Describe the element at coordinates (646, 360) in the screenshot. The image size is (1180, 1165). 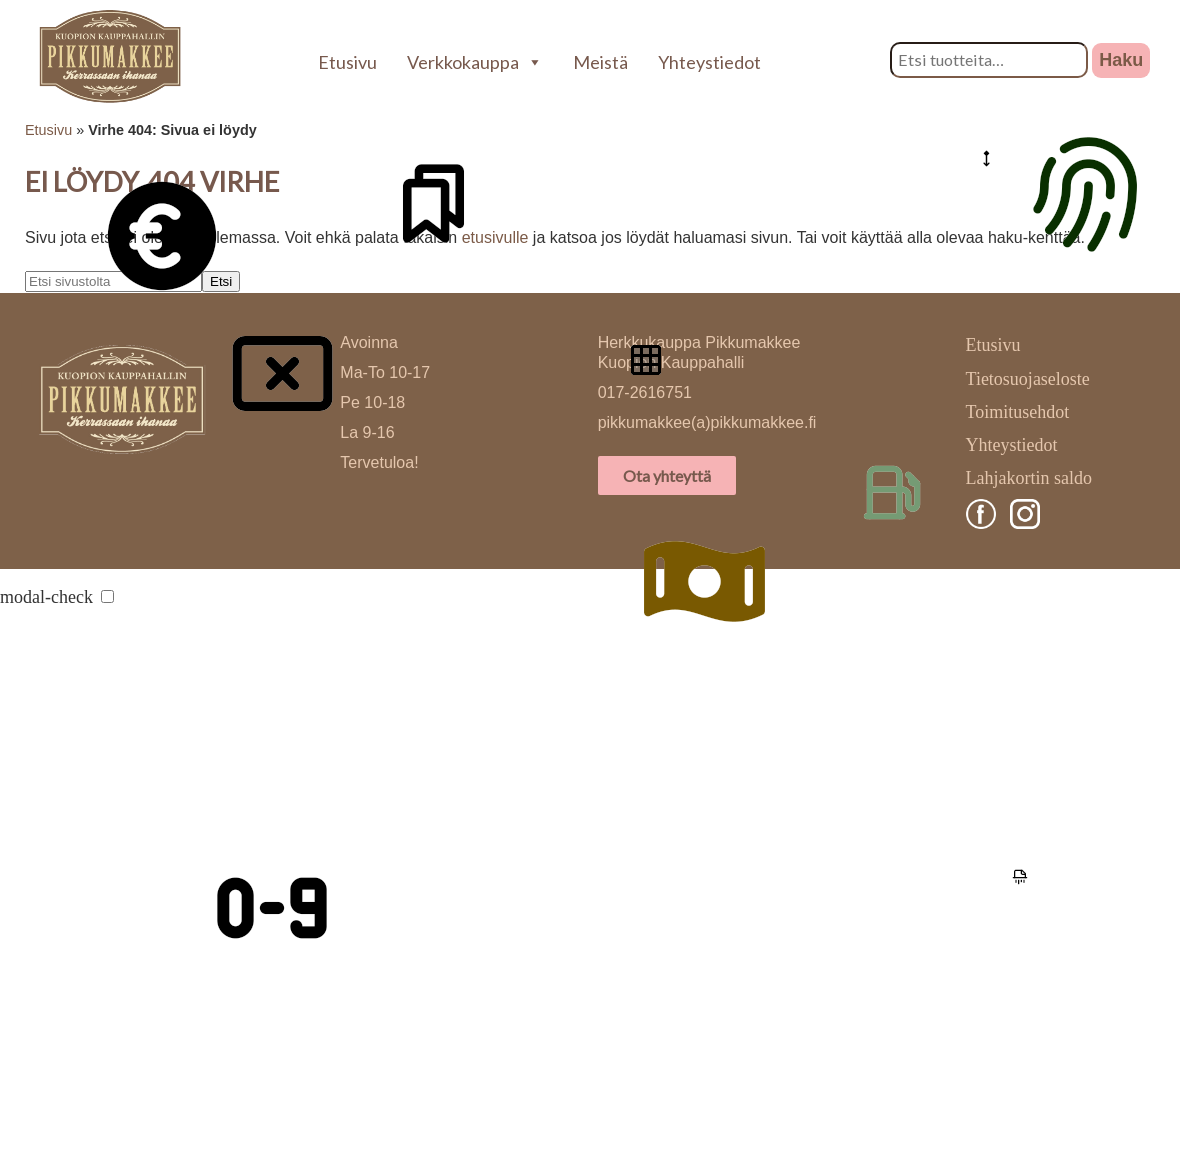
I see `toggle grid view layout` at that location.